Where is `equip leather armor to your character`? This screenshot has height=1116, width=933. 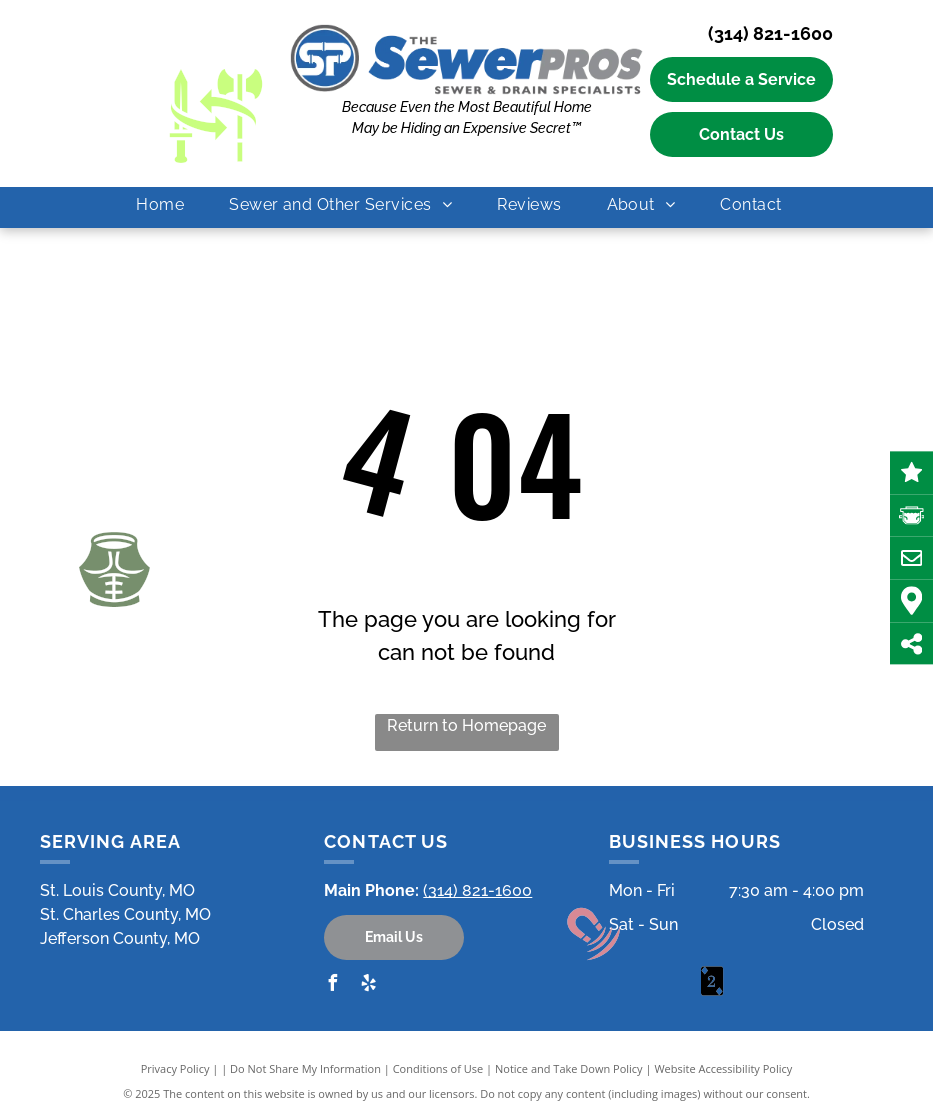 equip leather armor to your character is located at coordinates (113, 569).